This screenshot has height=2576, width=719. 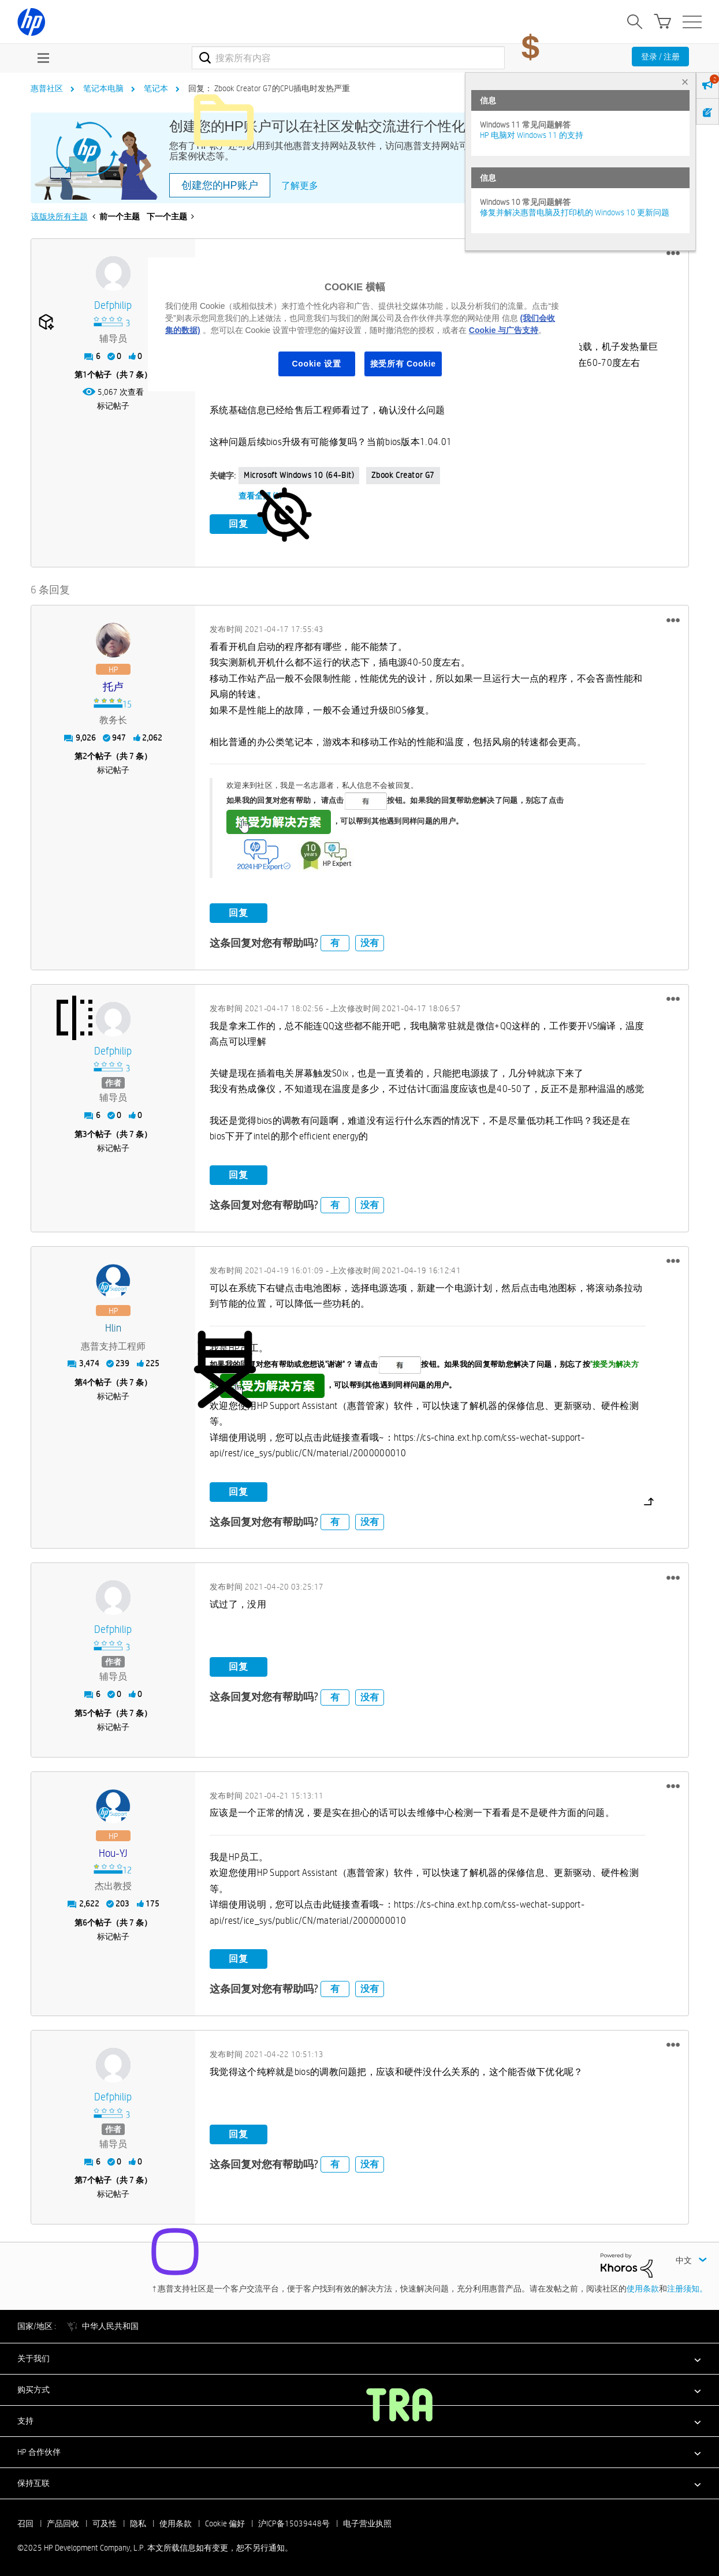 I want to click on redirect or branch off to a new path, so click(x=649, y=1502).